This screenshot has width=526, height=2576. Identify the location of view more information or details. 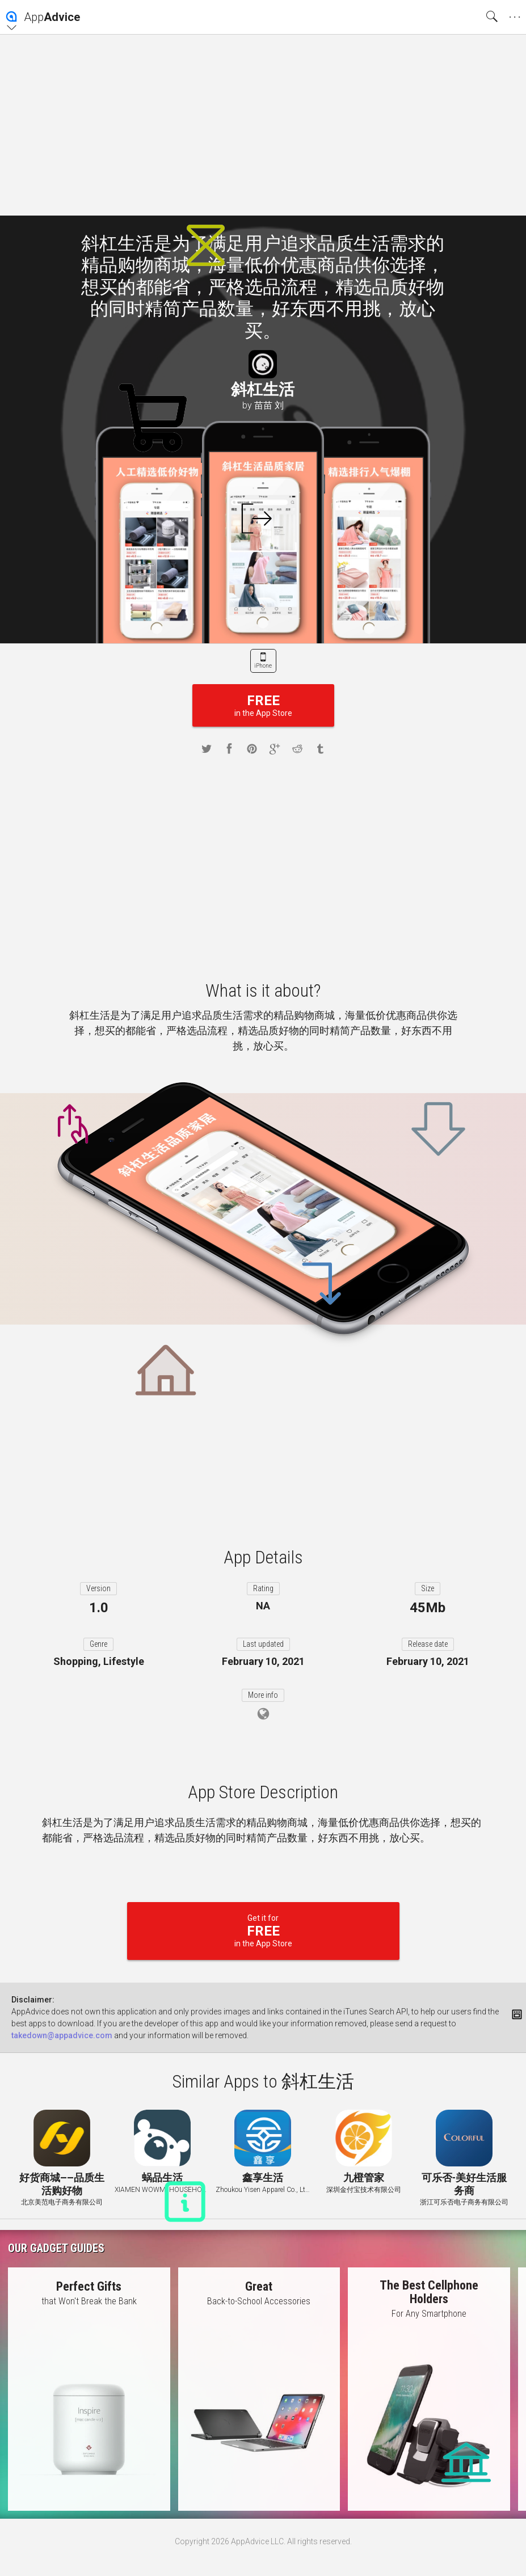
(185, 2202).